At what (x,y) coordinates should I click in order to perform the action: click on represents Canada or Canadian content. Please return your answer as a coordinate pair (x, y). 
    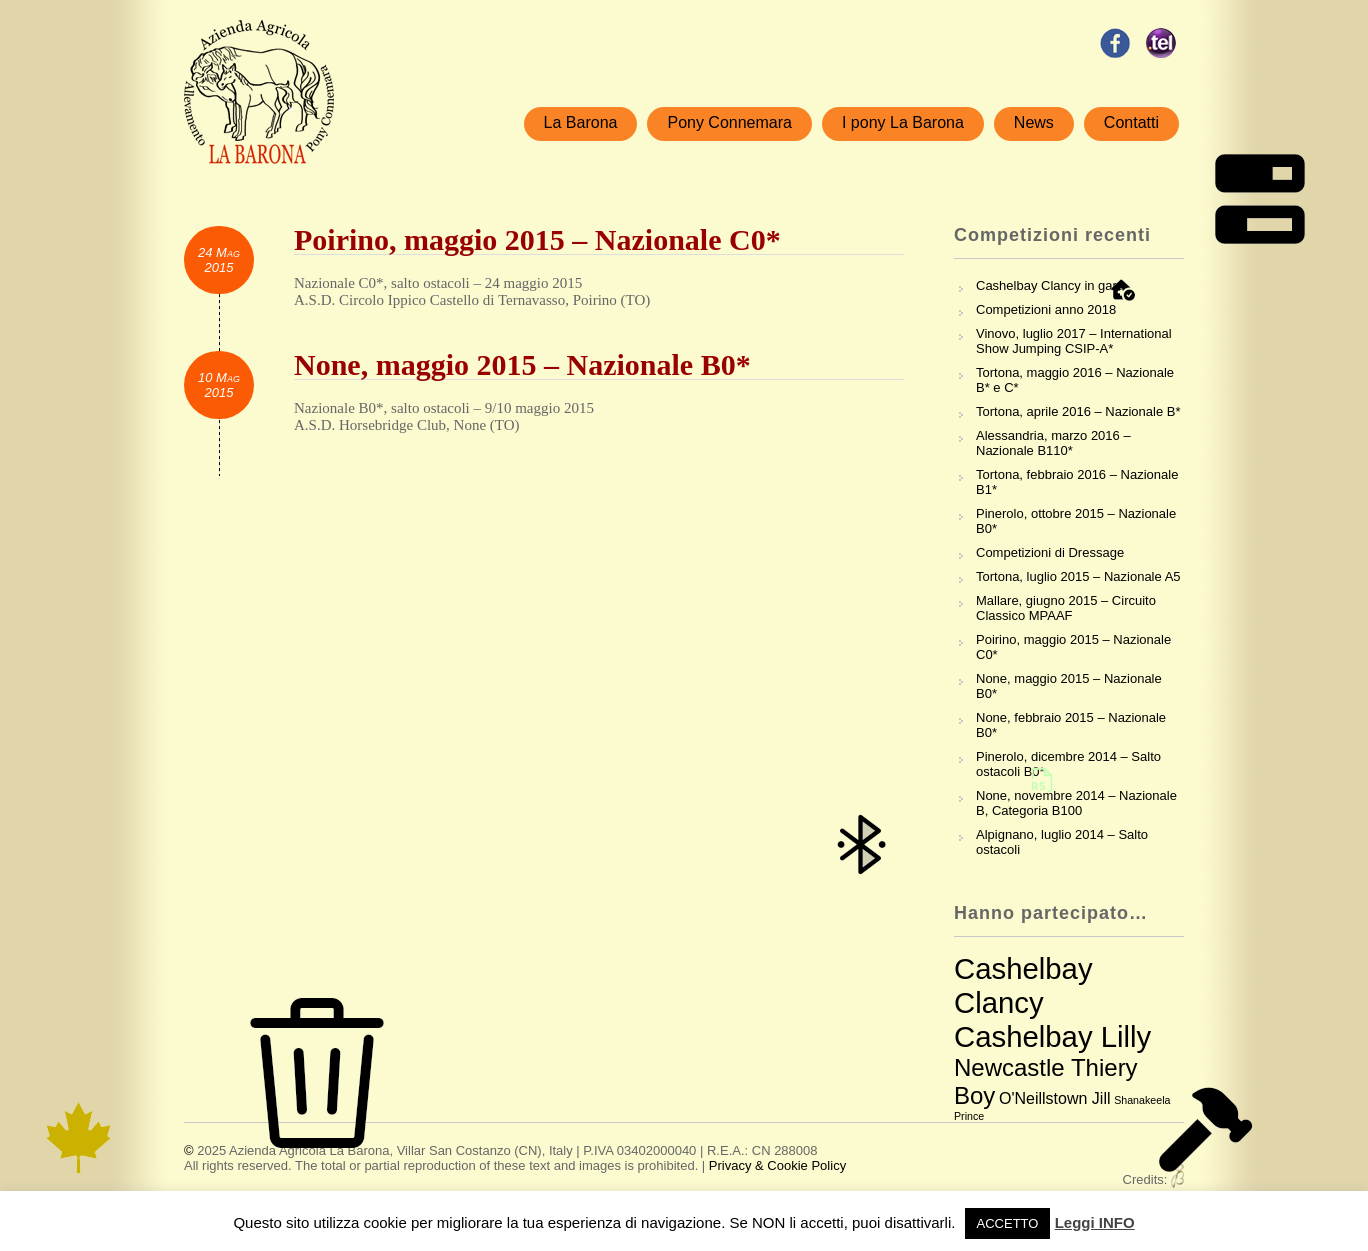
    Looking at the image, I should click on (78, 1137).